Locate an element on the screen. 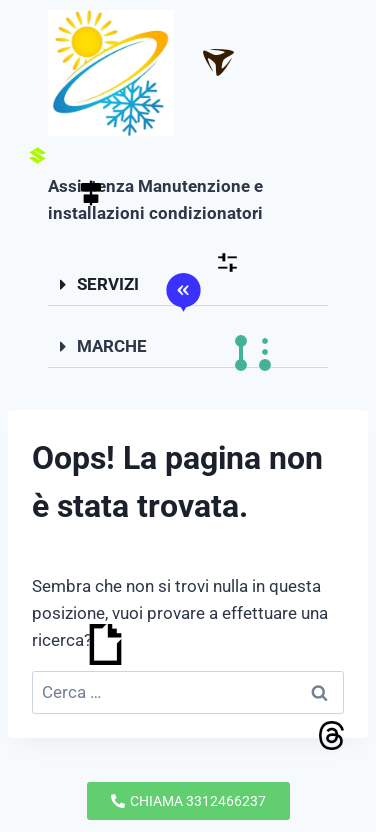 The image size is (376, 832). visit the les libraires bookstore platform is located at coordinates (183, 292).